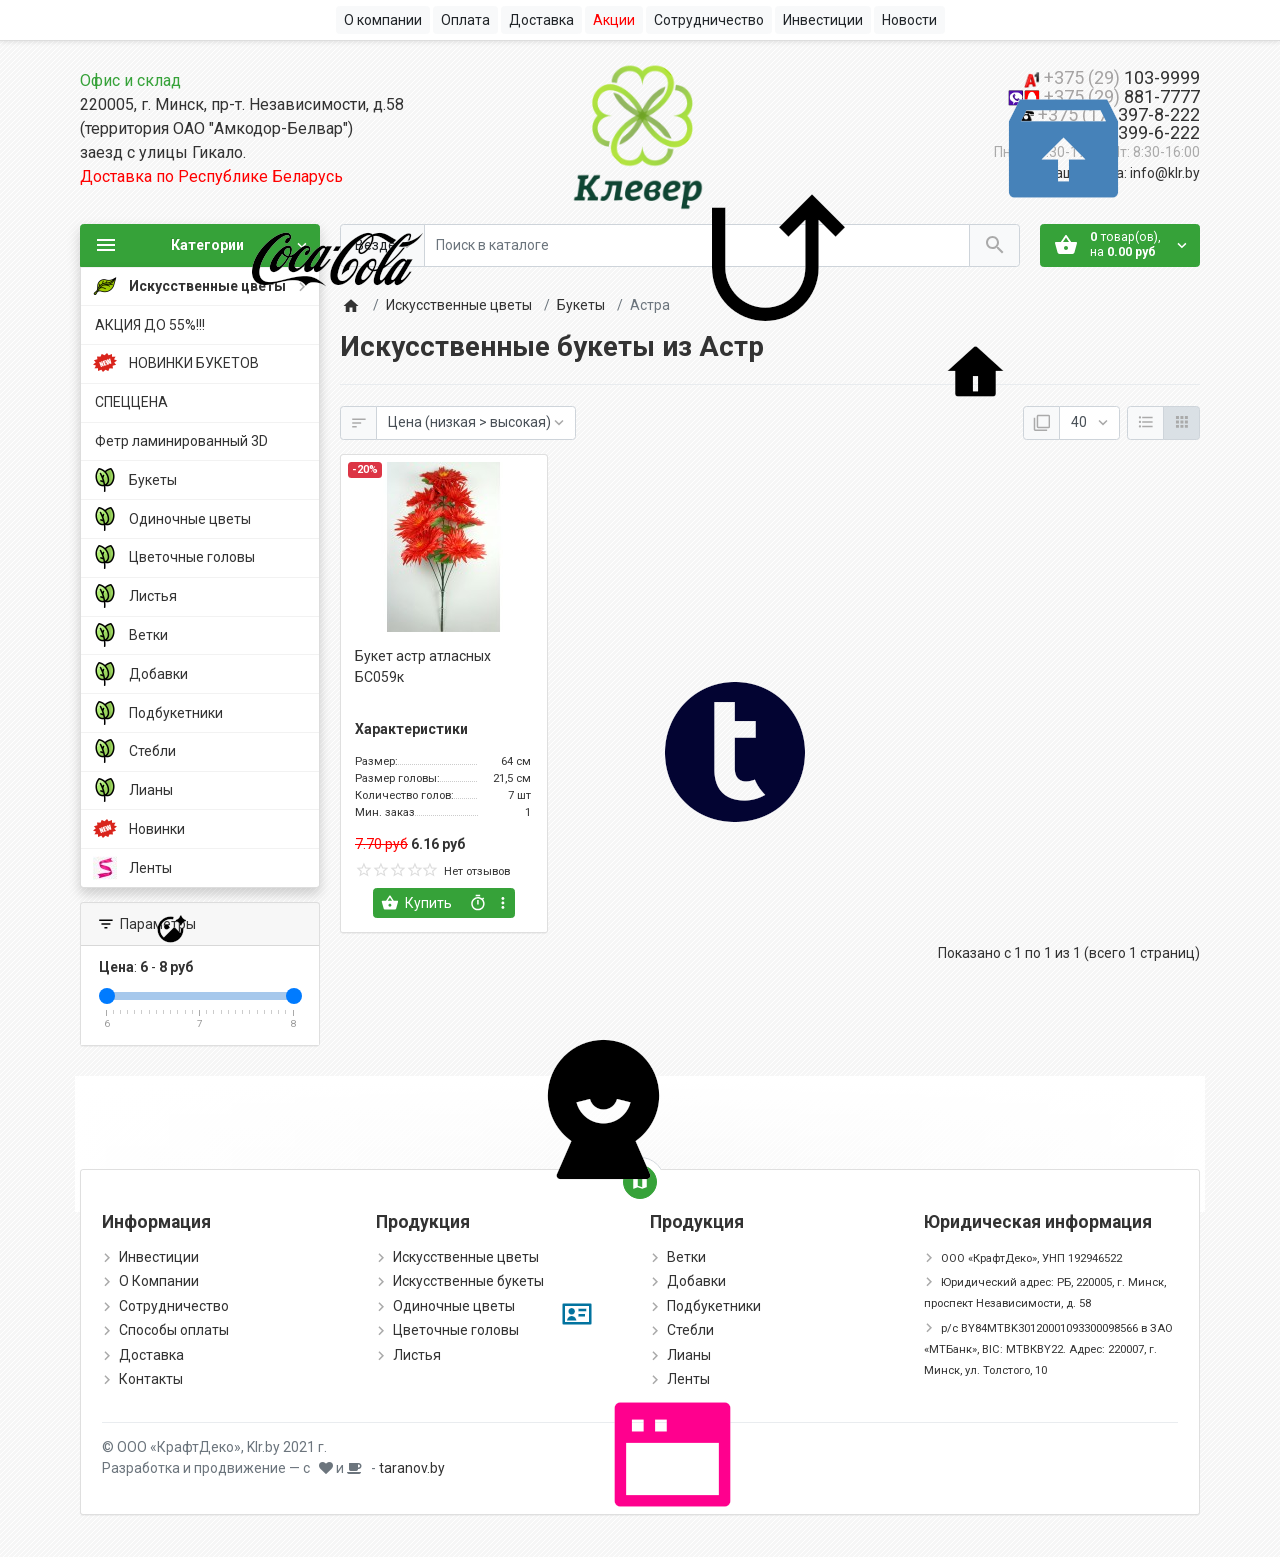  What do you see at coordinates (1063, 148) in the screenshot?
I see `unarchive a message or item` at bounding box center [1063, 148].